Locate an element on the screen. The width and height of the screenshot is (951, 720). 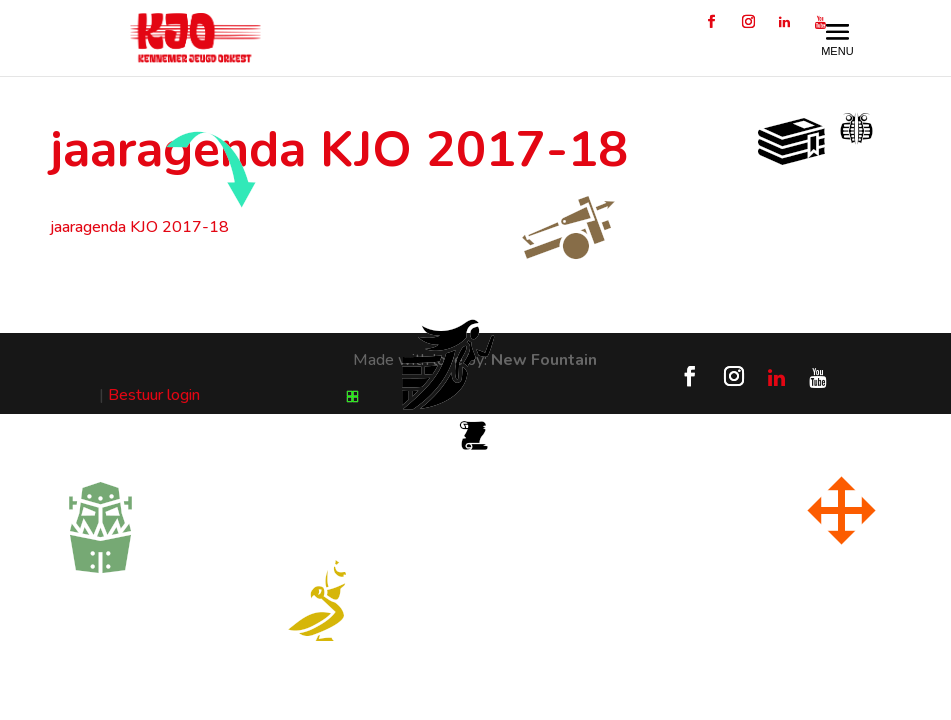
ballista siege weapon icon for strategy game is located at coordinates (568, 227).